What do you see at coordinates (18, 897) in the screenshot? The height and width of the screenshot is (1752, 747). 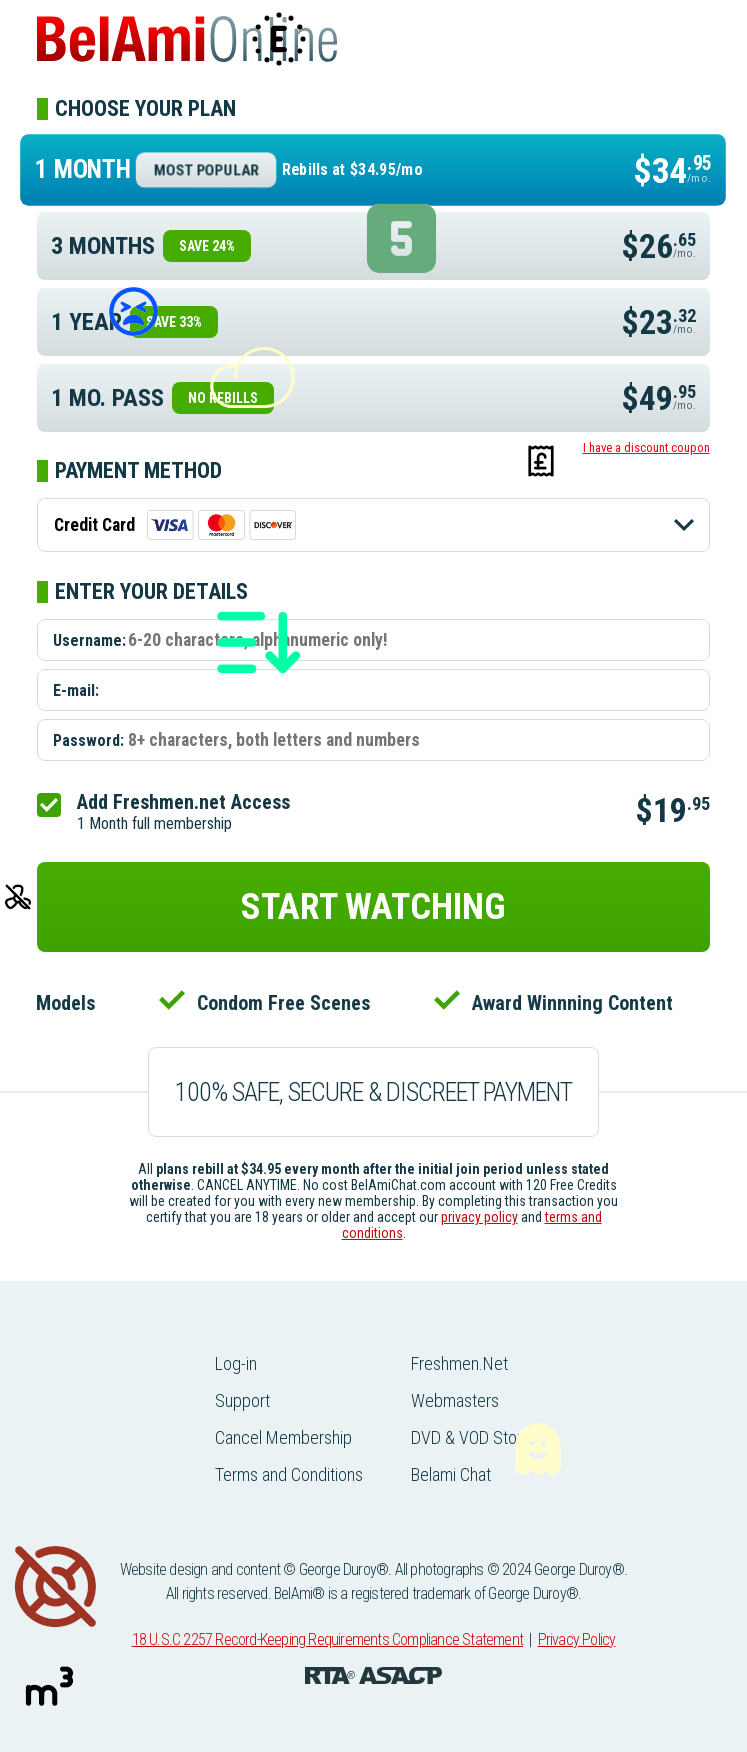 I see `disable propeller or fan function` at bounding box center [18, 897].